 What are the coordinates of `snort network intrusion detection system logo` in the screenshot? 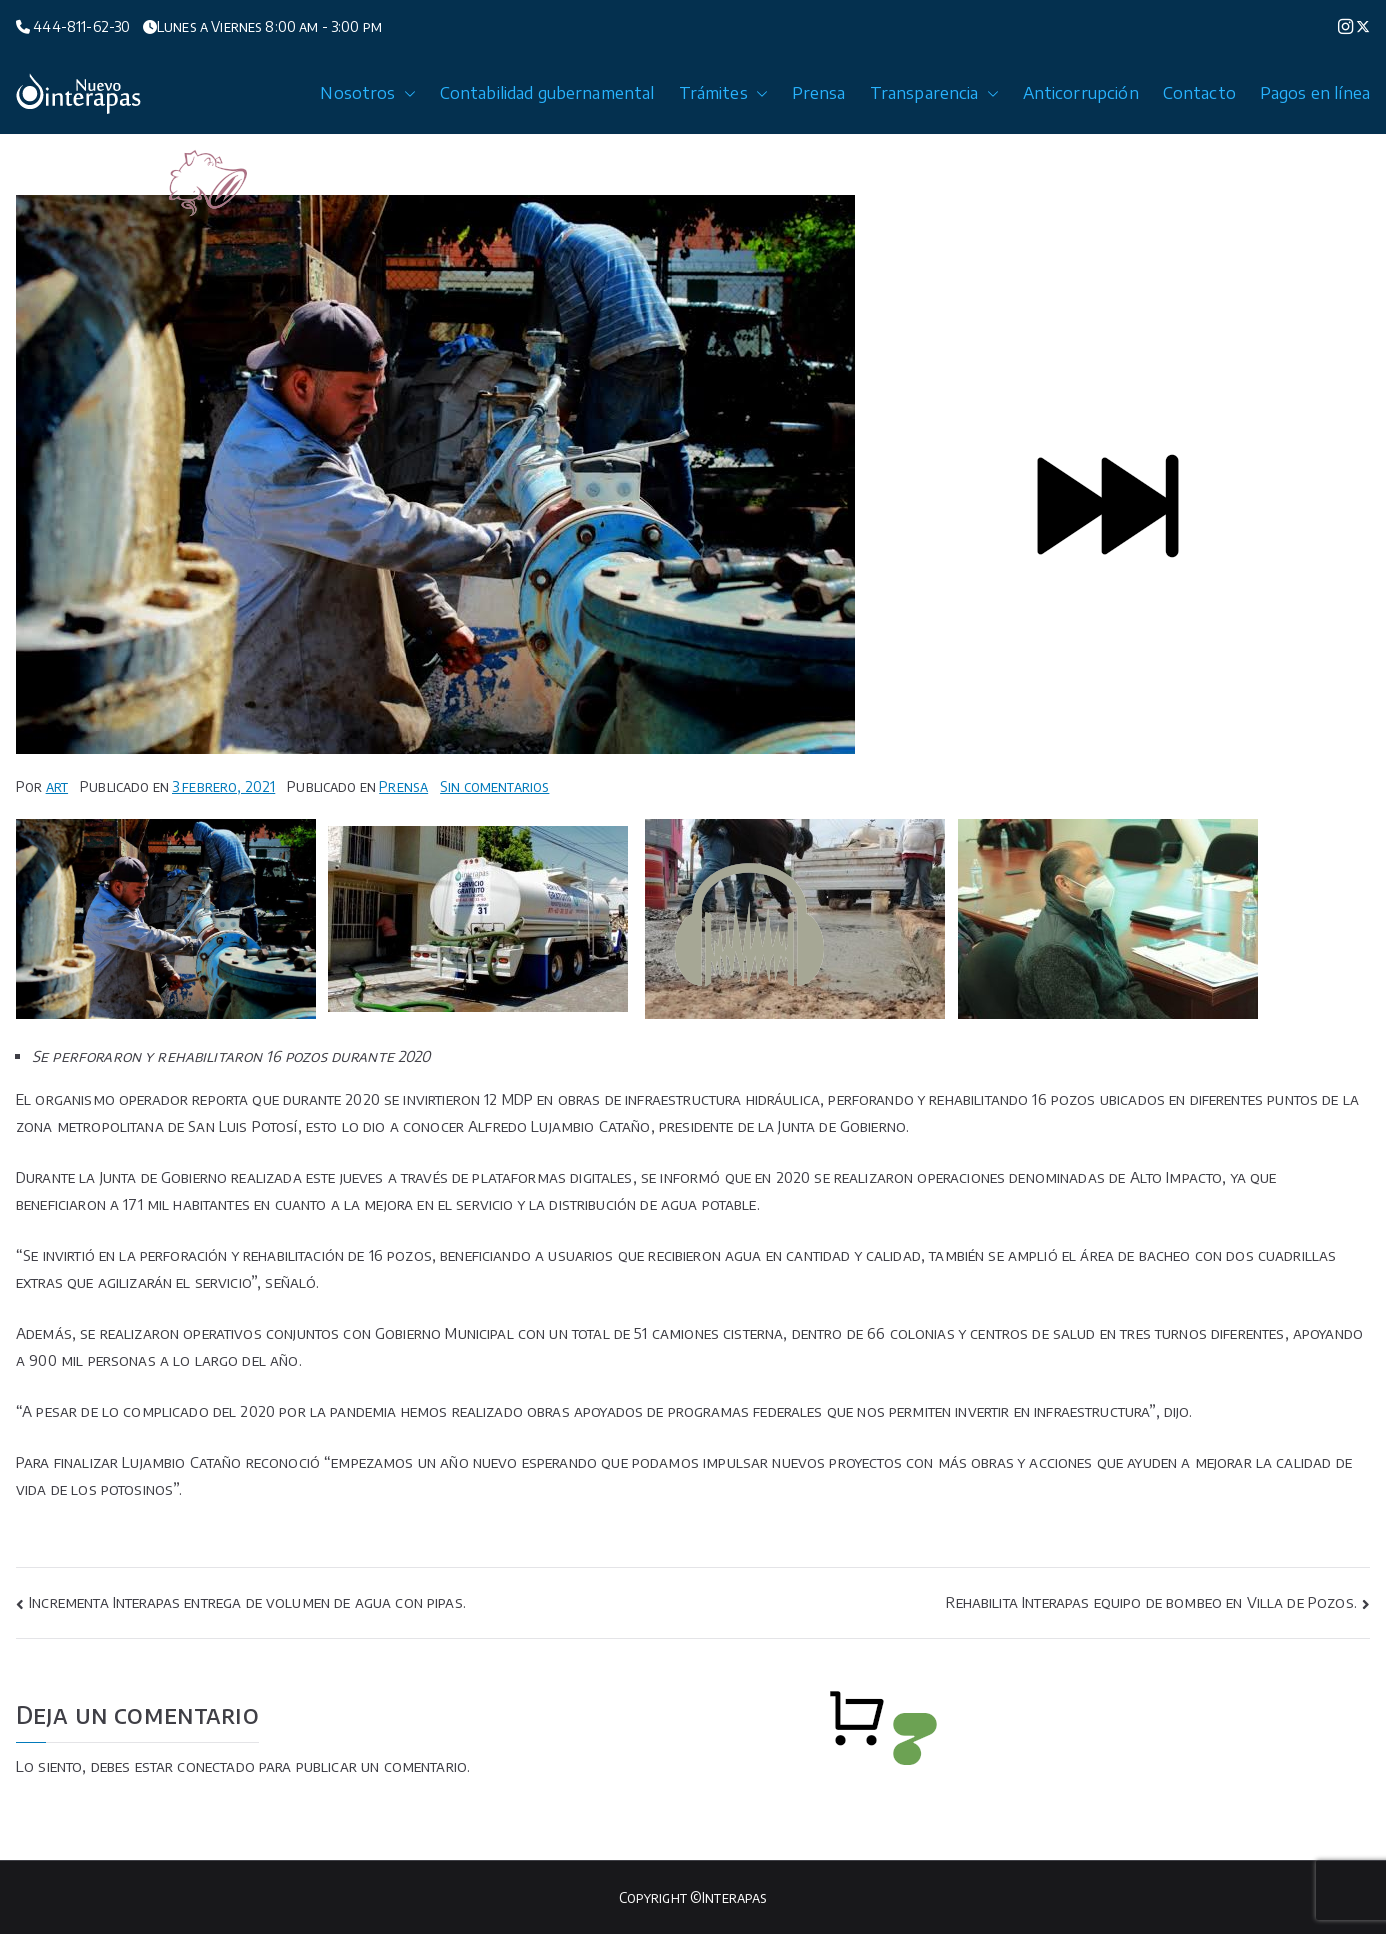 It's located at (208, 183).